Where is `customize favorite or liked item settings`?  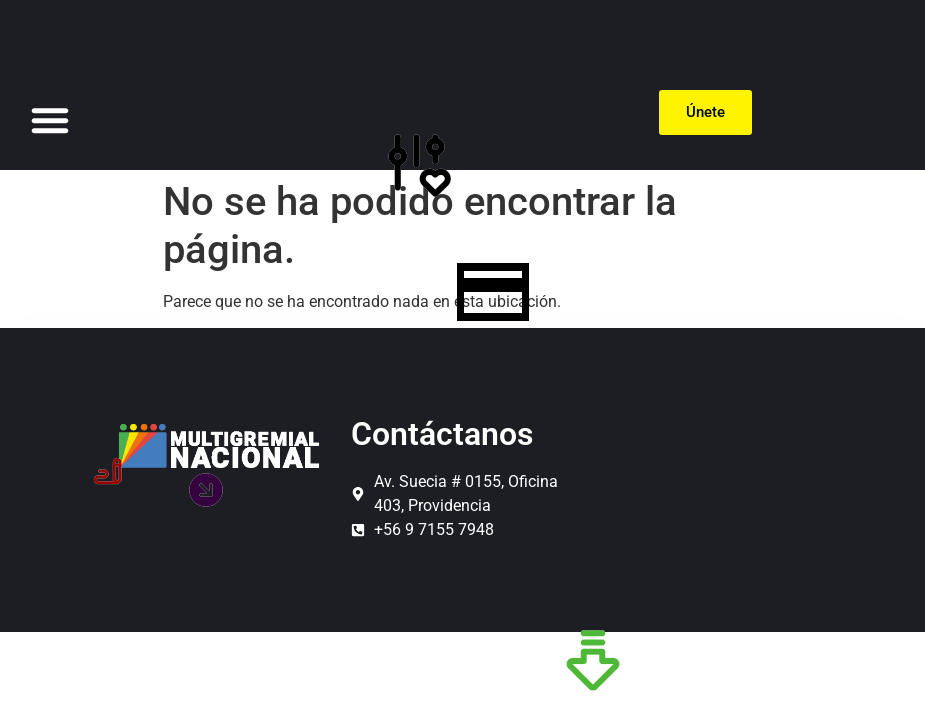 customize favorite or liked item settings is located at coordinates (416, 162).